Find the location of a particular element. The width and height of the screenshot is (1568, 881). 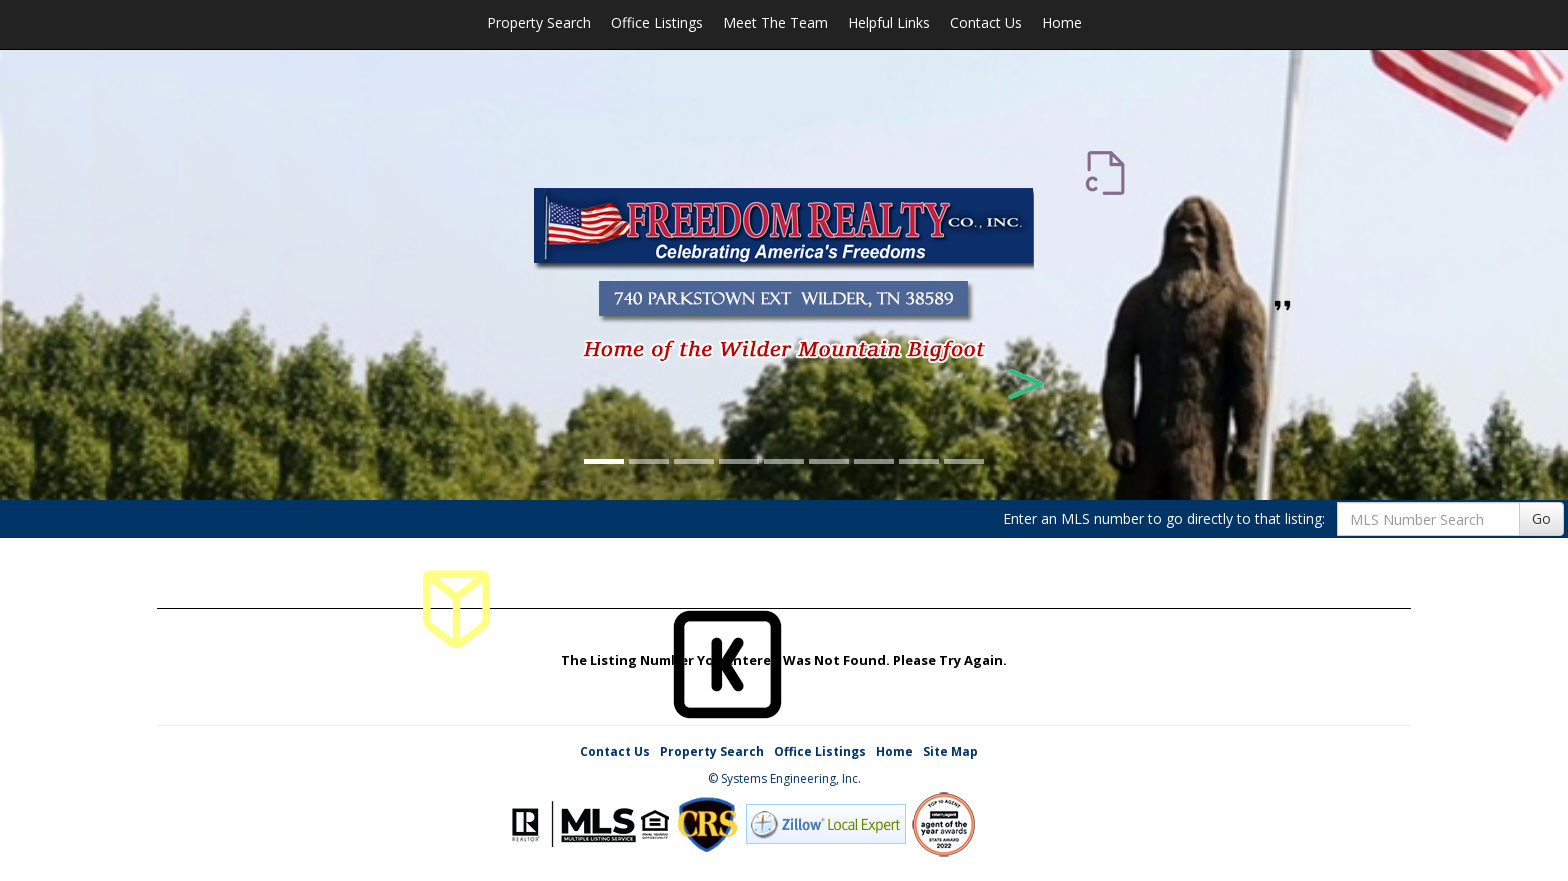

keyboard shortcut indicator for the letter K is located at coordinates (727, 664).